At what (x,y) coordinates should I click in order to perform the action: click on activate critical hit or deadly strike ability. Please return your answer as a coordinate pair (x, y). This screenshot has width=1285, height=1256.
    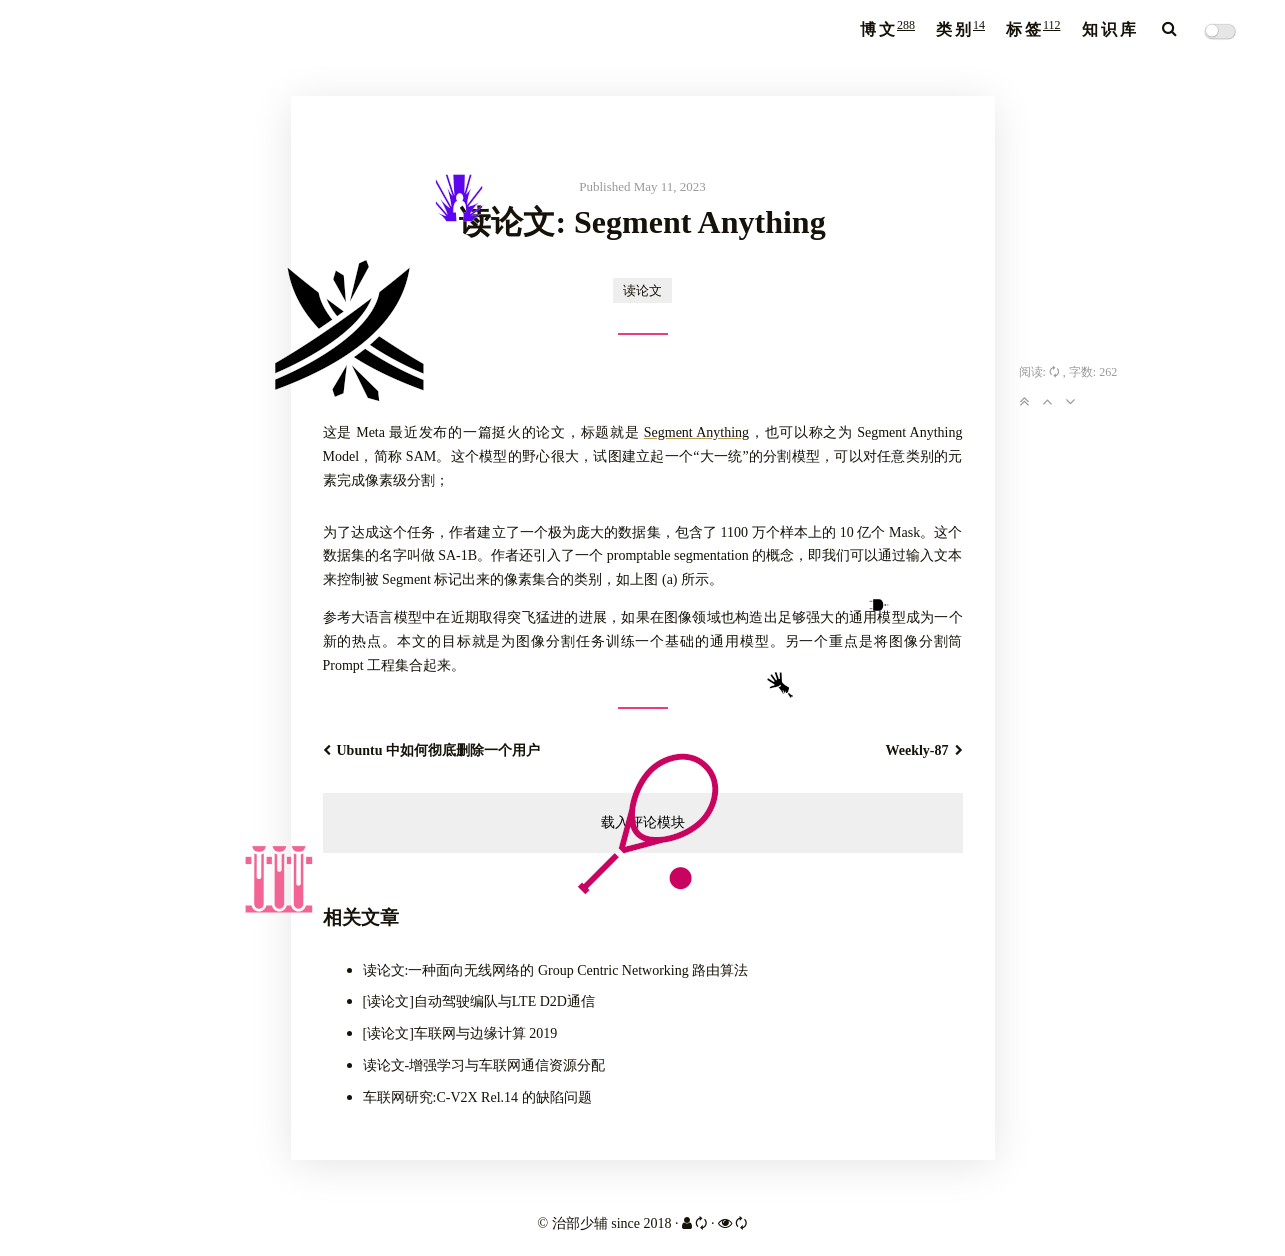
    Looking at the image, I should click on (459, 198).